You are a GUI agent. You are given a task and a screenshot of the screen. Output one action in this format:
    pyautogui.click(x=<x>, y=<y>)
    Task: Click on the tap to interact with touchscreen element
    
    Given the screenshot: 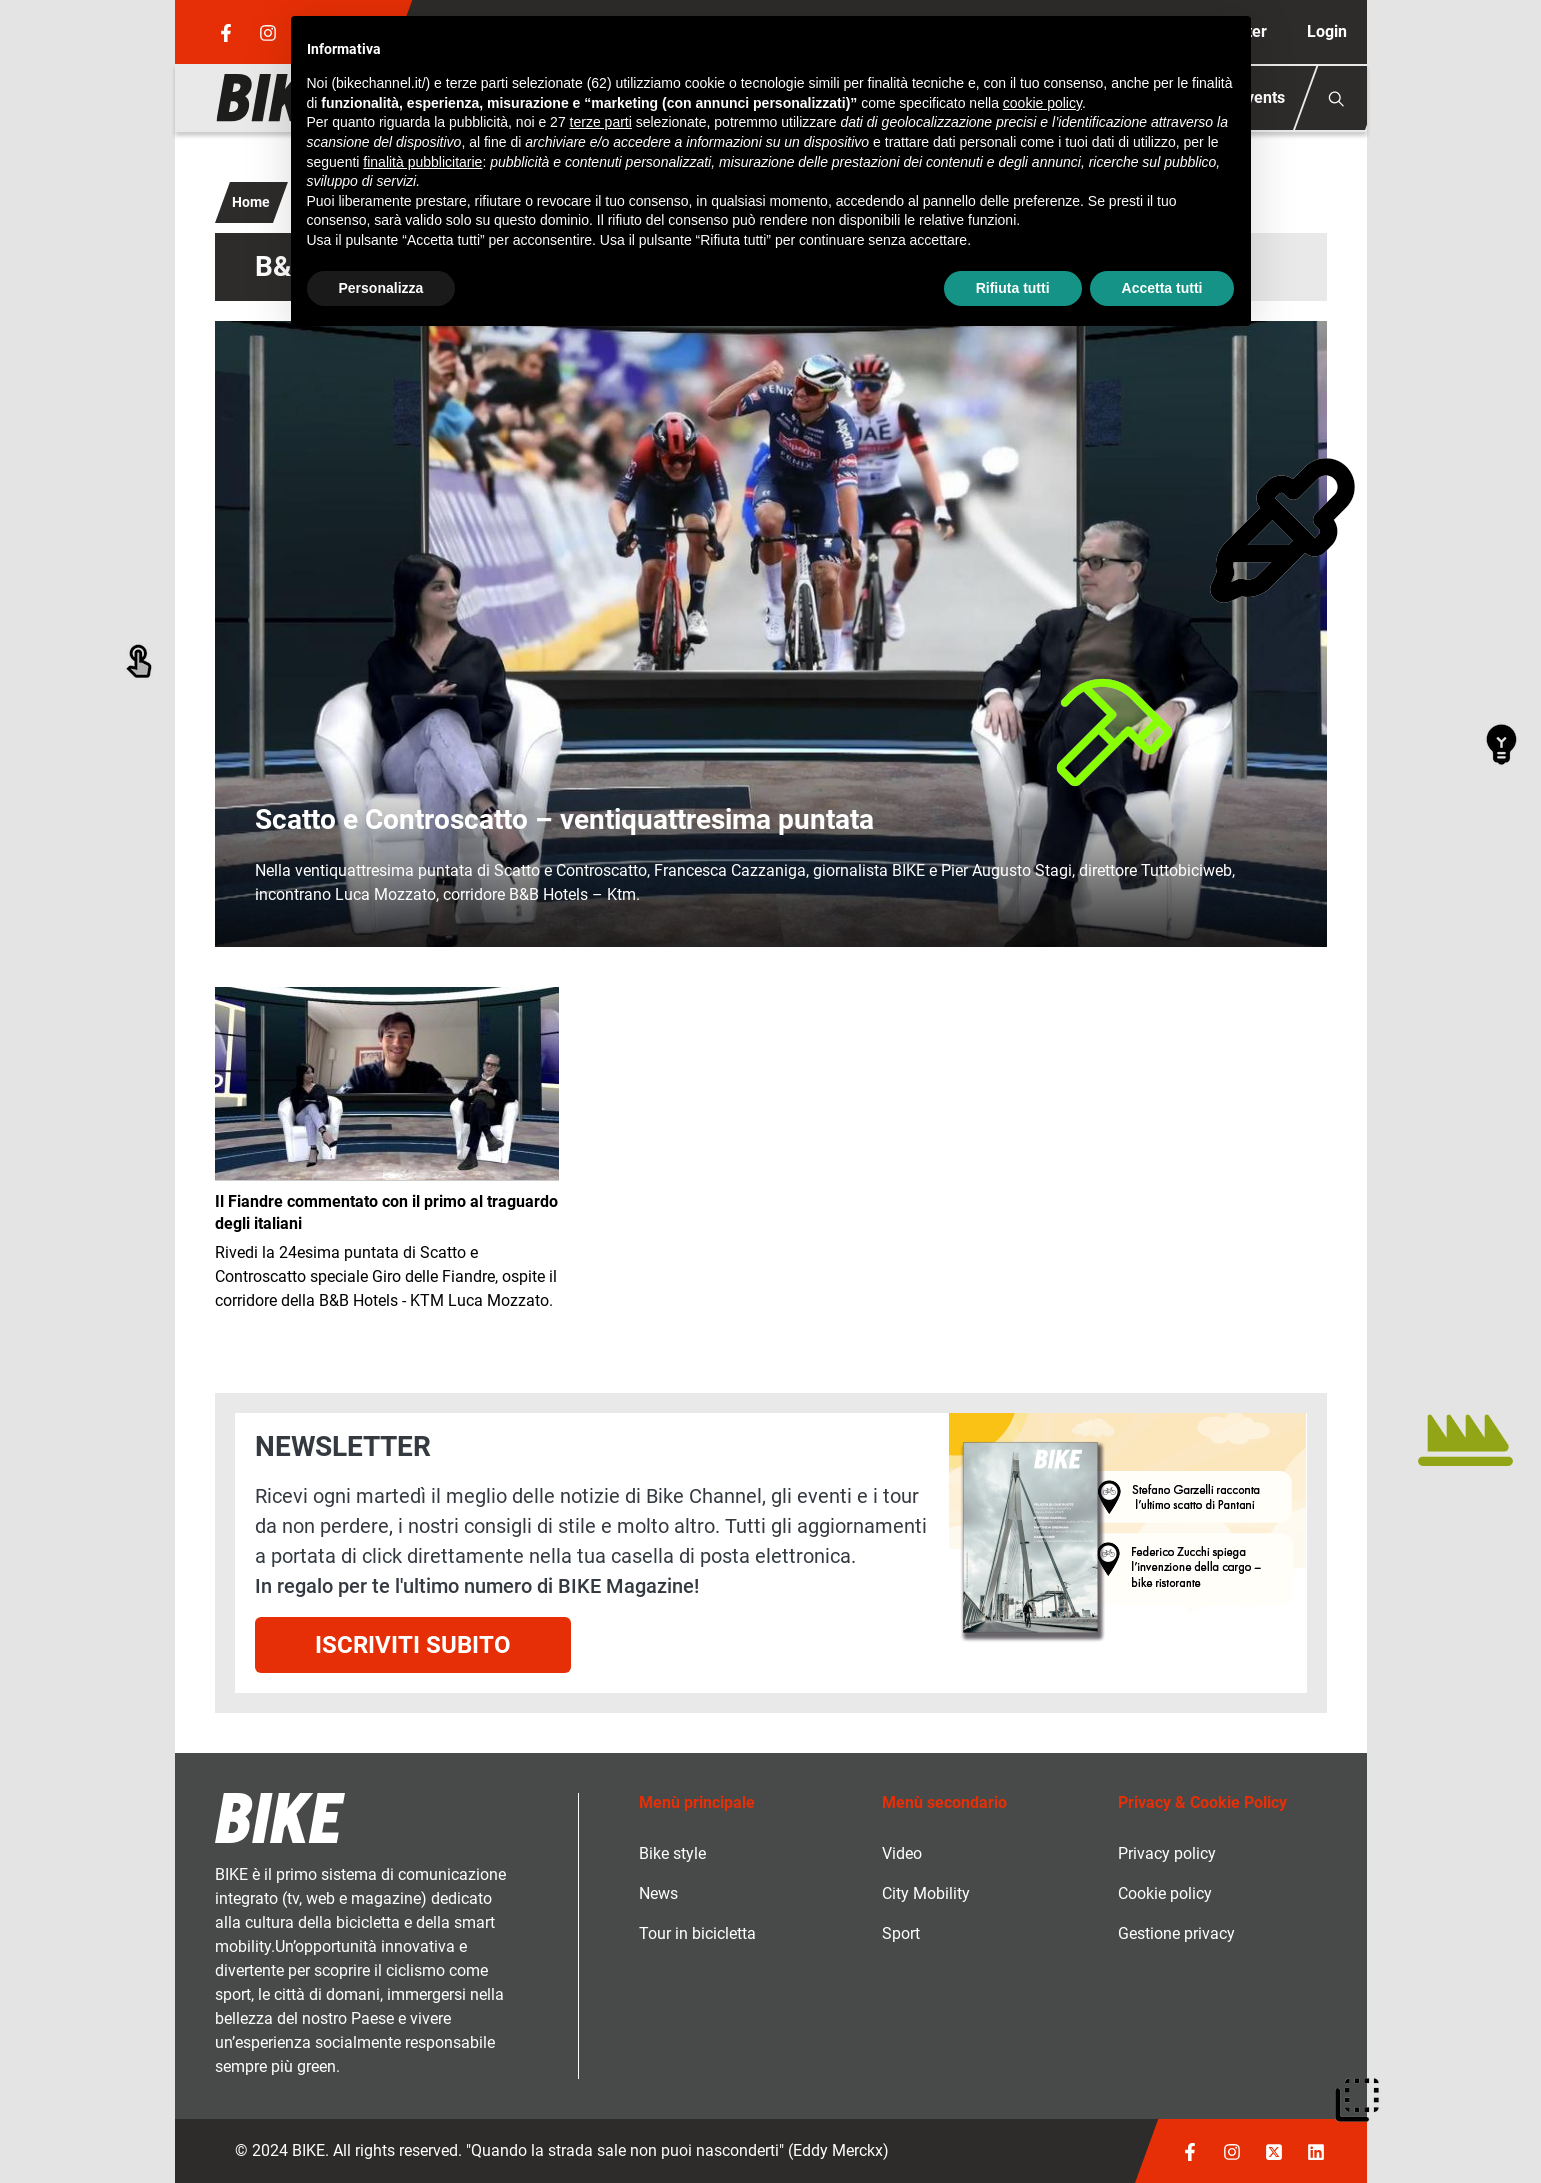 What is the action you would take?
    pyautogui.click(x=139, y=662)
    